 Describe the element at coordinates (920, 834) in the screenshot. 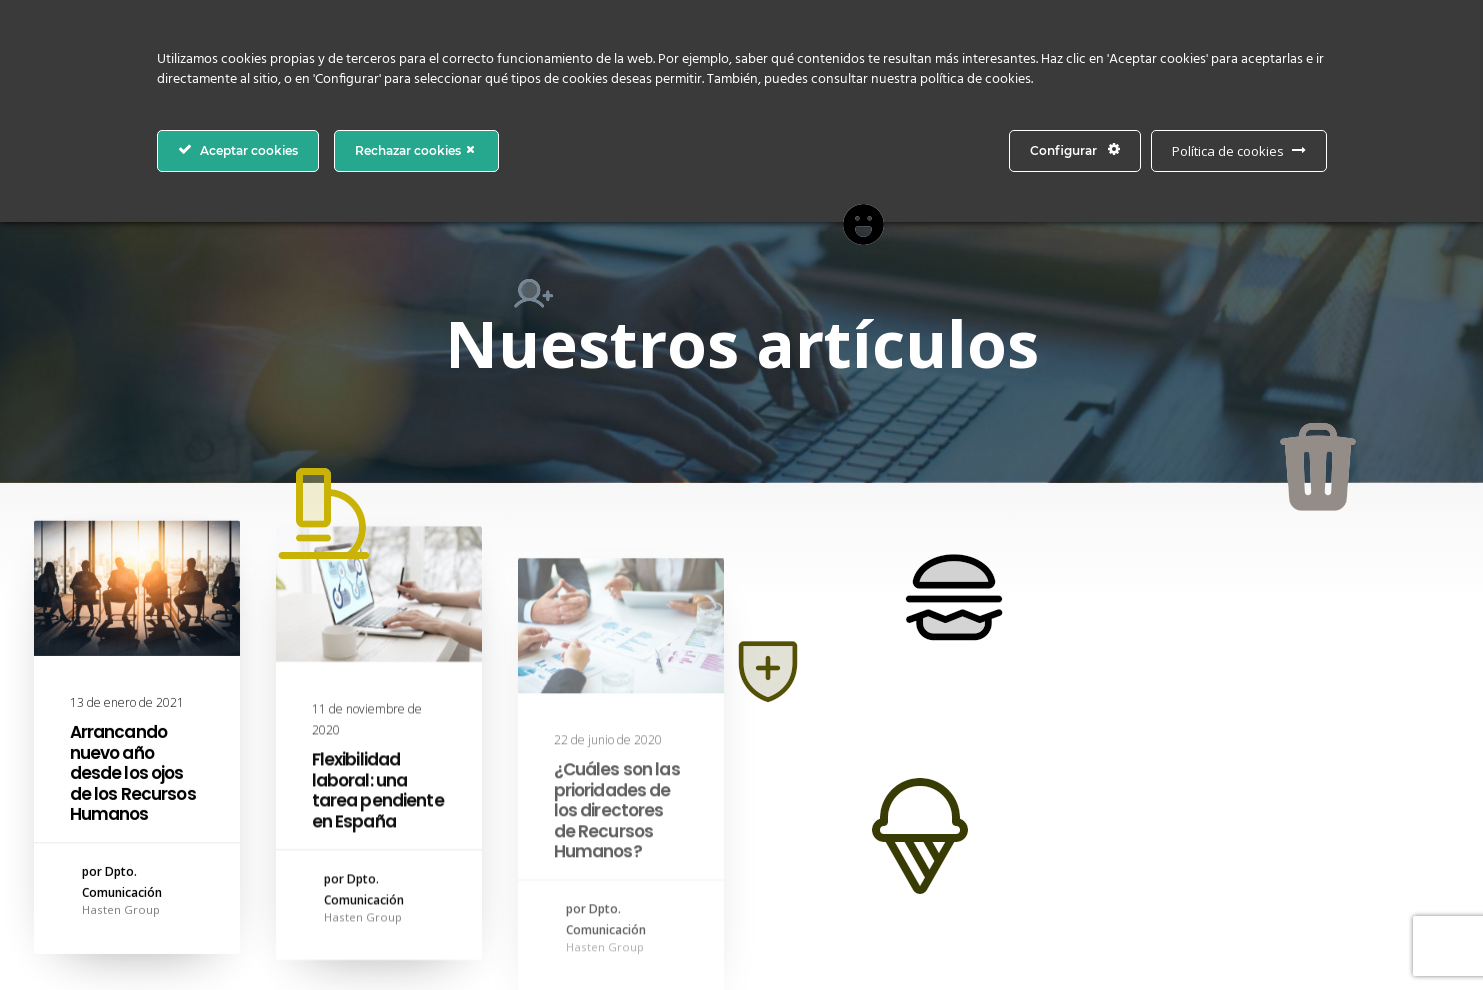

I see `browse desserts or sweet treats` at that location.